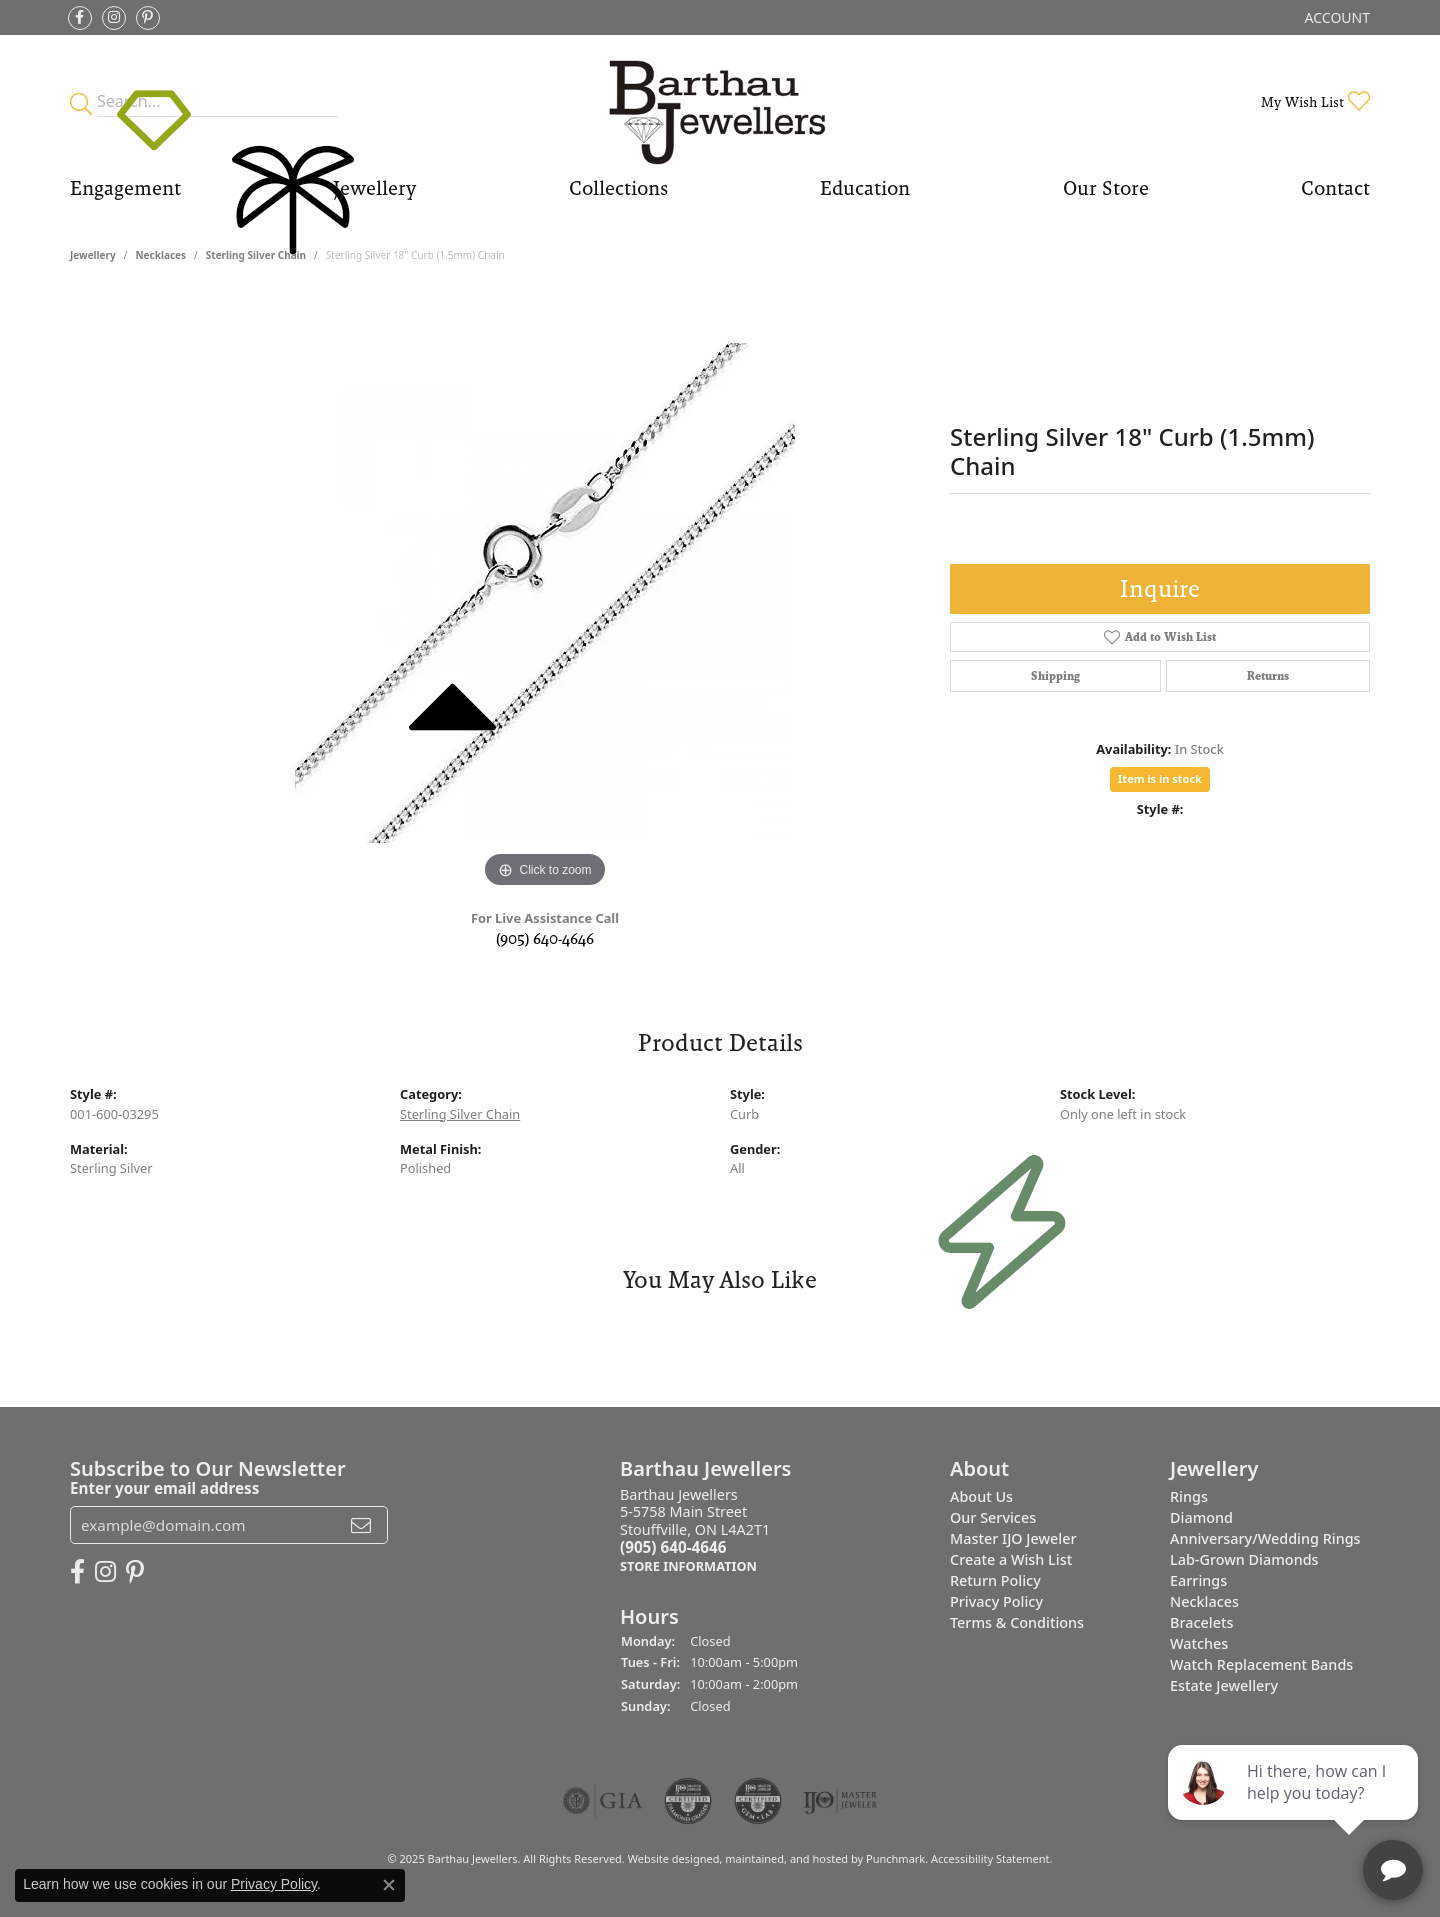 The width and height of the screenshot is (1440, 1917). Describe the element at coordinates (1002, 1232) in the screenshot. I see `indicates a quick action or shortcut` at that location.